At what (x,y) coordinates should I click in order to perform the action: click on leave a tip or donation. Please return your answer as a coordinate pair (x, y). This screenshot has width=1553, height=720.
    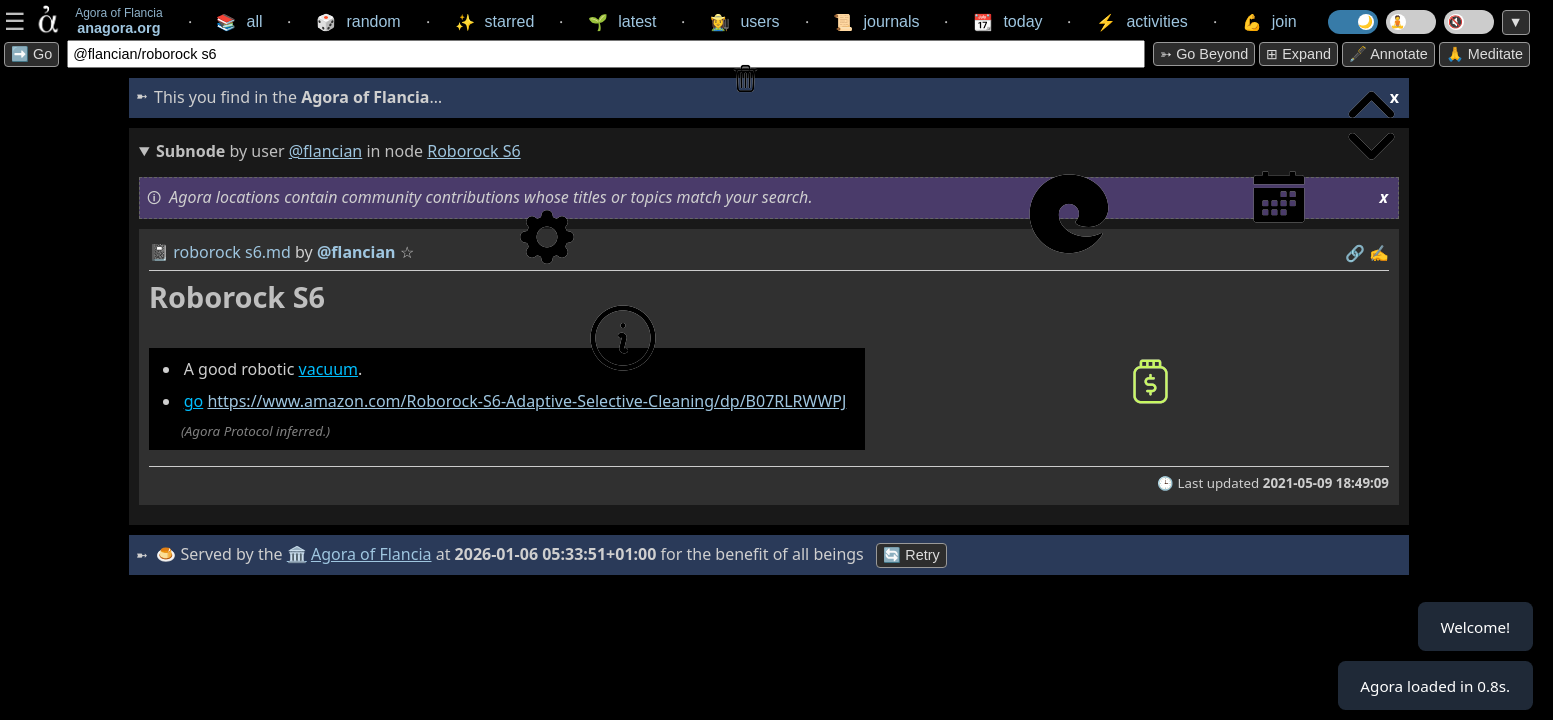
    Looking at the image, I should click on (1150, 381).